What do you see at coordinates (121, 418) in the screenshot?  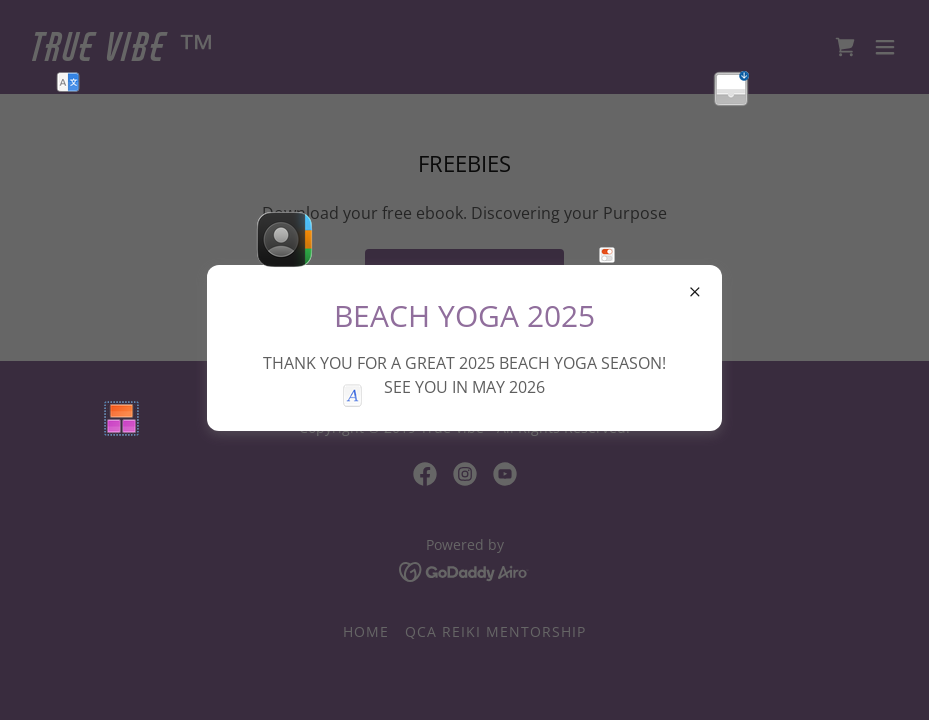 I see `select all items in the current view` at bounding box center [121, 418].